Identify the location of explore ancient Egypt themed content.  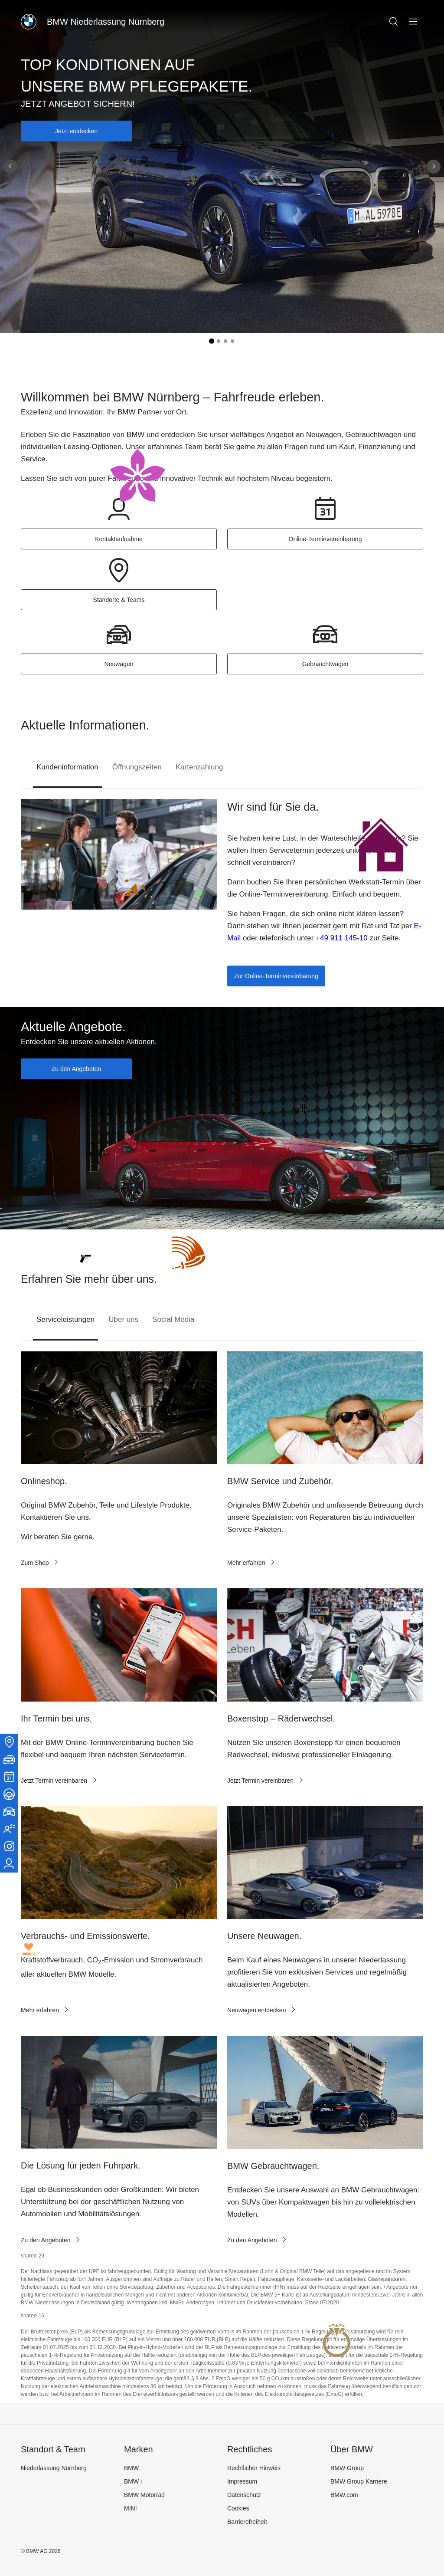
(135, 889).